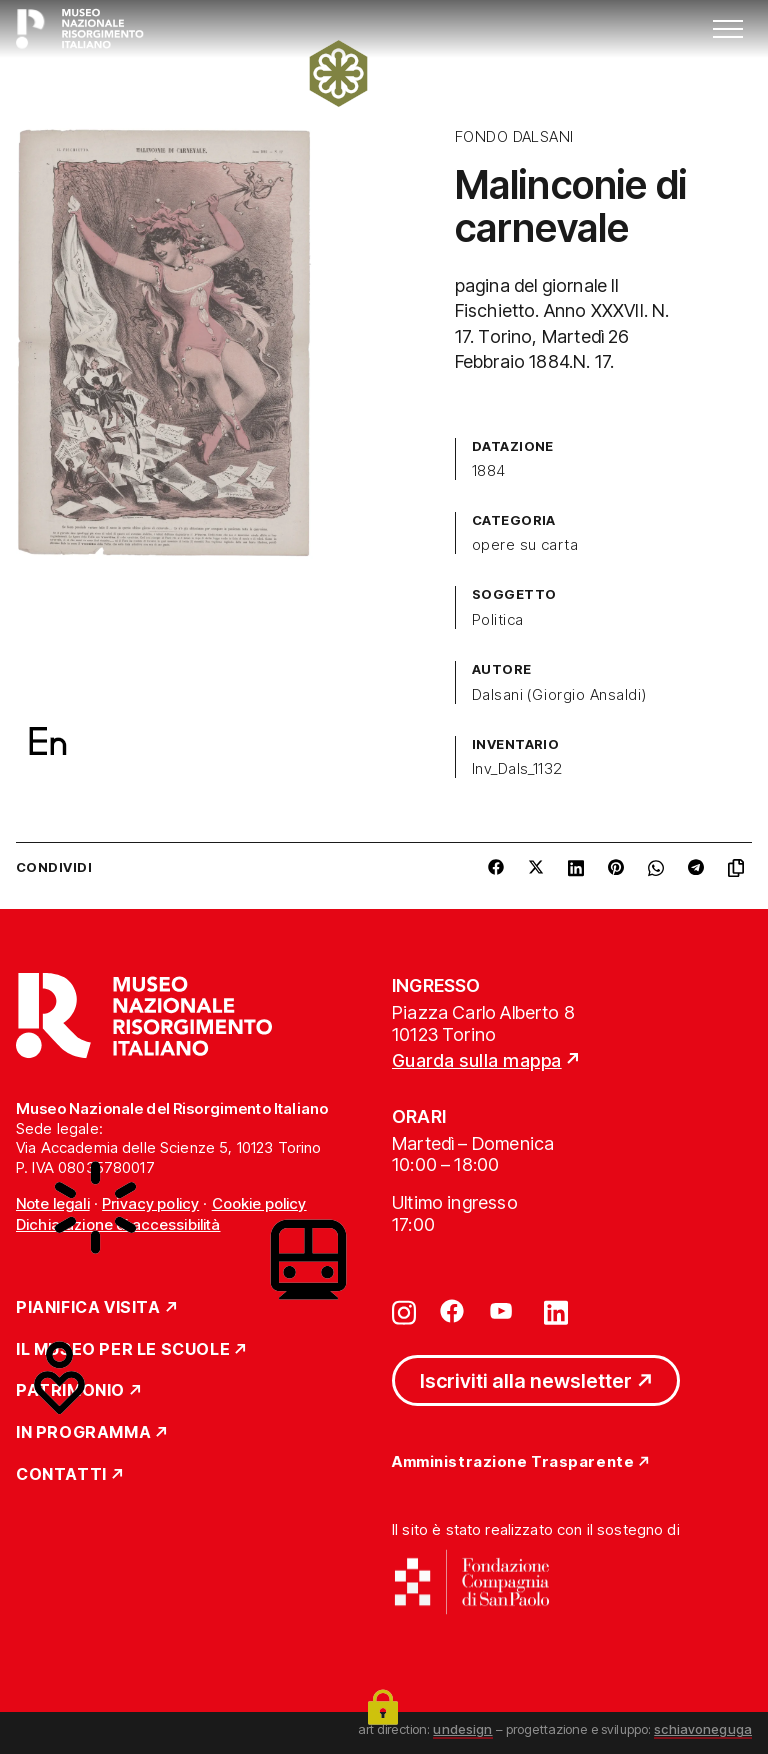 Image resolution: width=768 pixels, height=1754 pixels. Describe the element at coordinates (47, 741) in the screenshot. I see `switch to english language input` at that location.